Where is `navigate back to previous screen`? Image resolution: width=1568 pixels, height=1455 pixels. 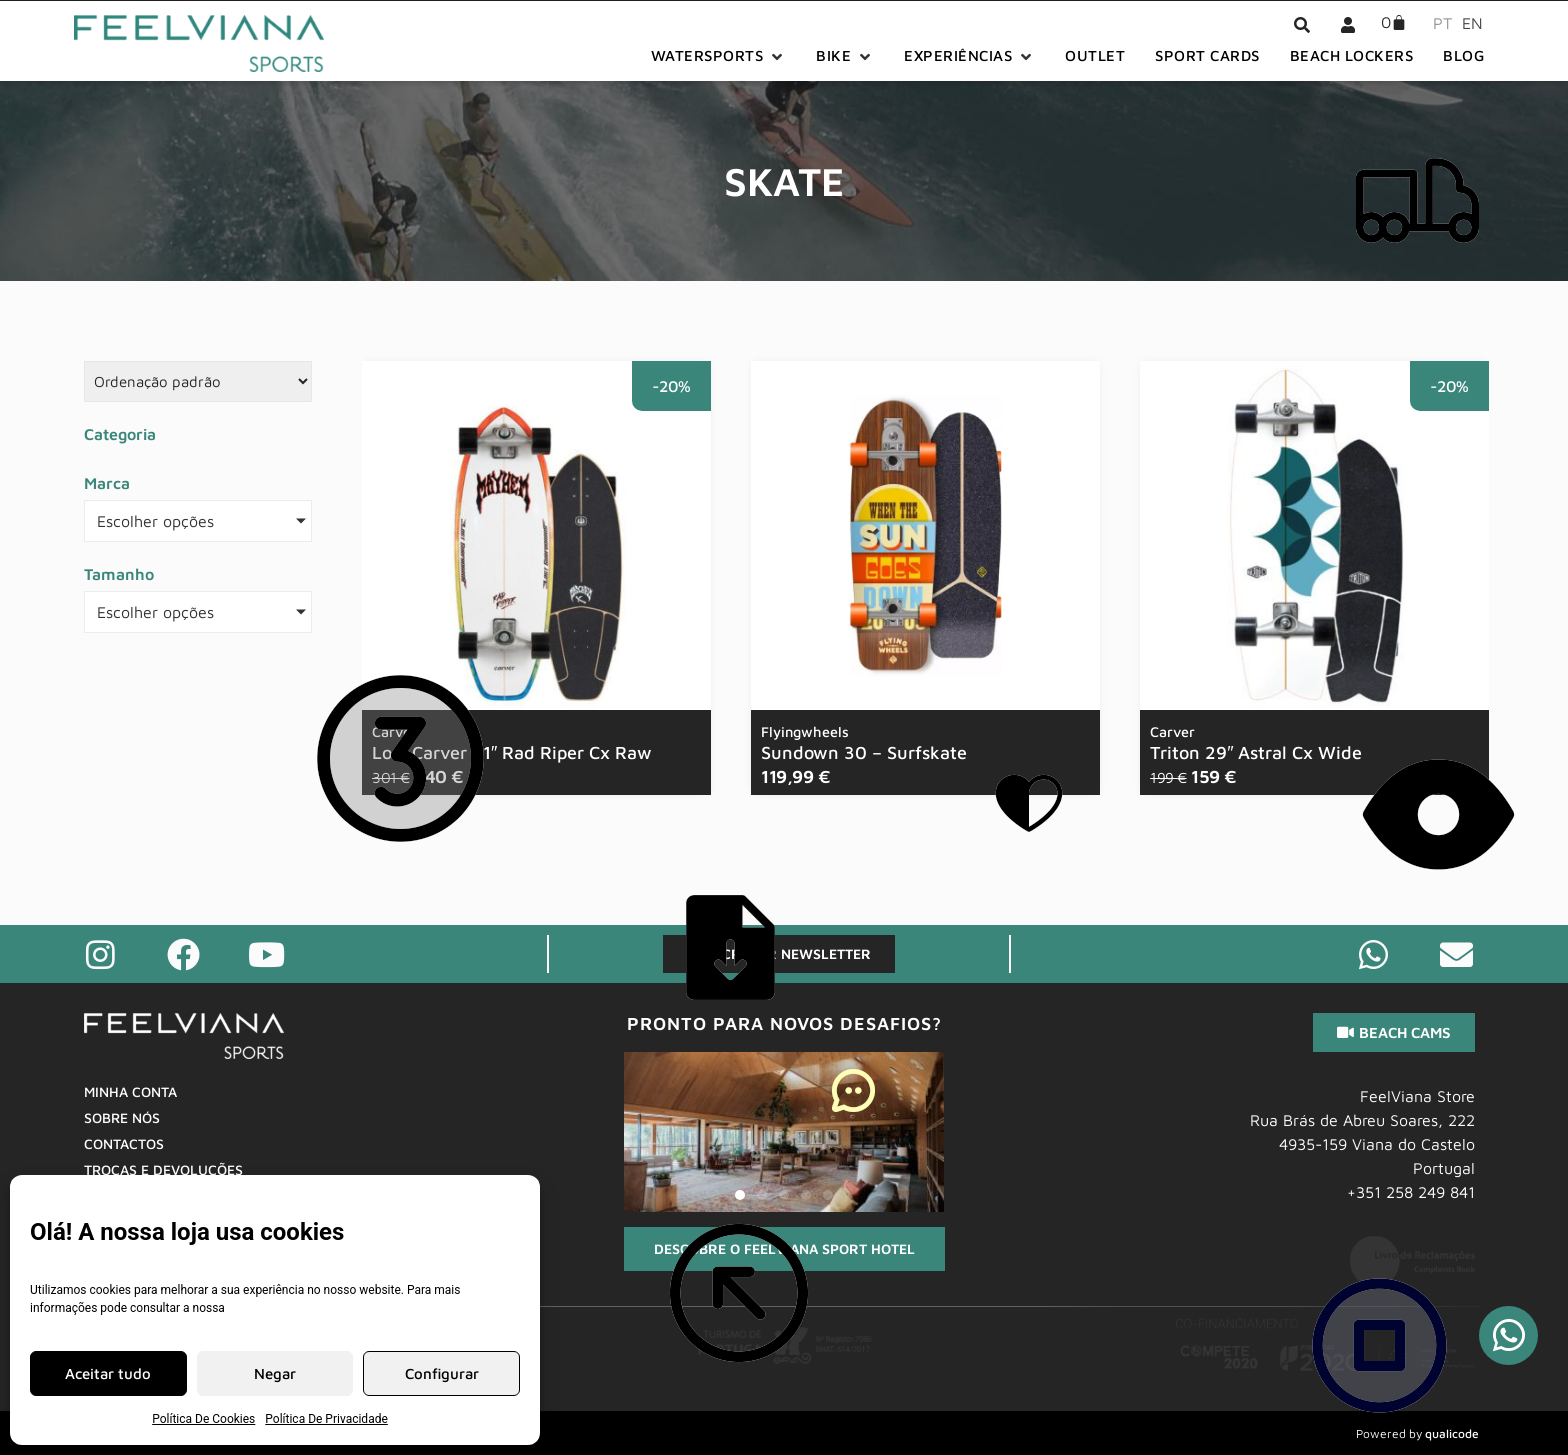 navigate back to previous screen is located at coordinates (739, 1293).